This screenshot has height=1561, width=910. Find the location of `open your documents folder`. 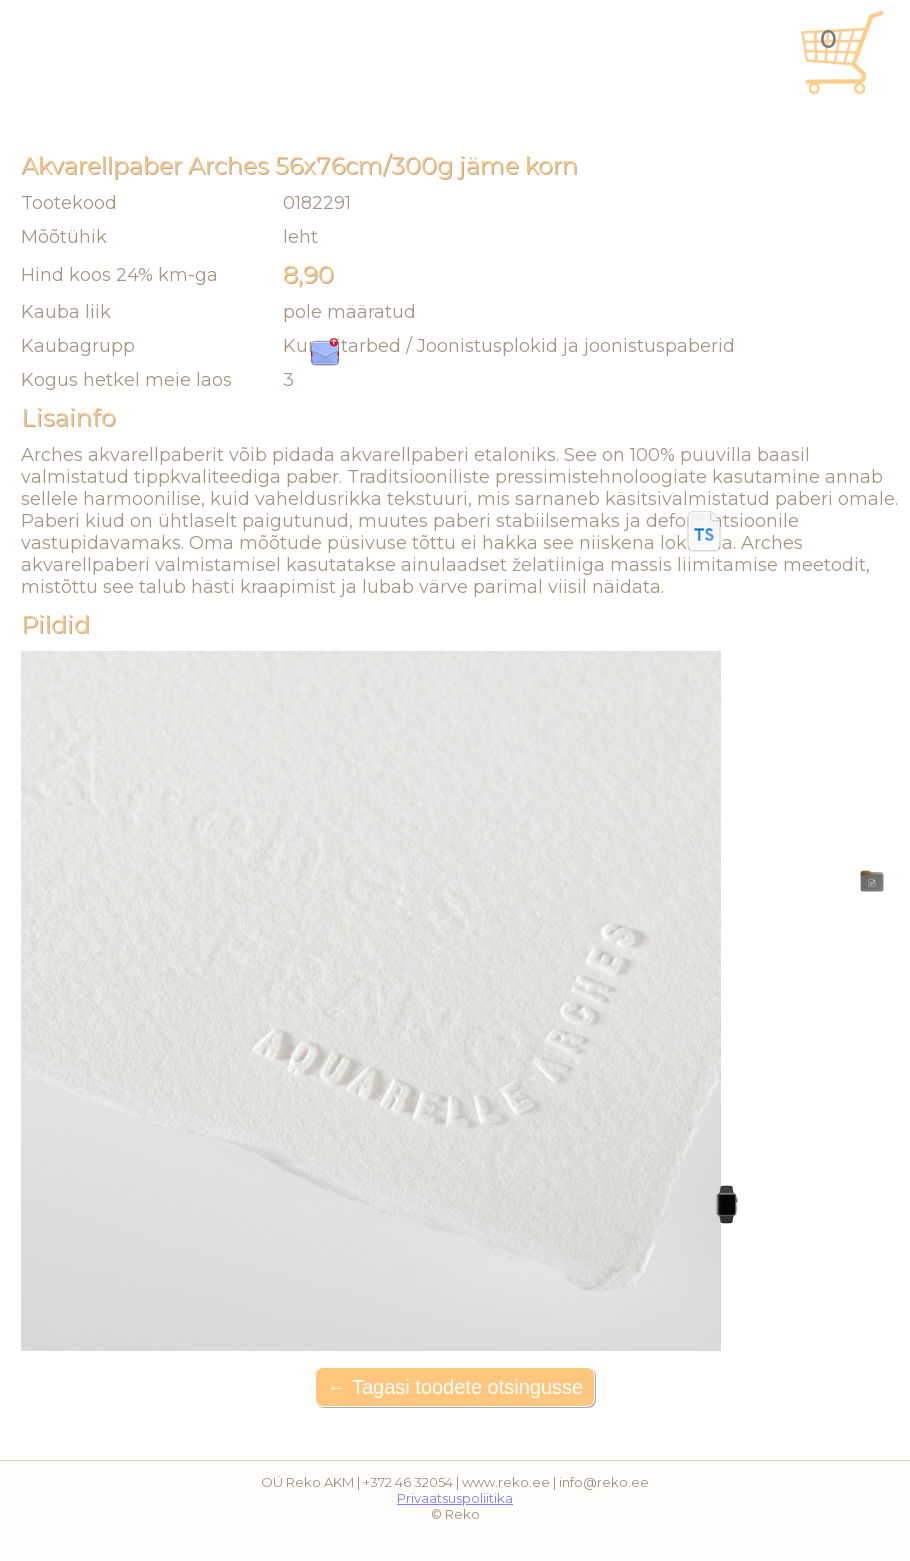

open your documents folder is located at coordinates (872, 881).